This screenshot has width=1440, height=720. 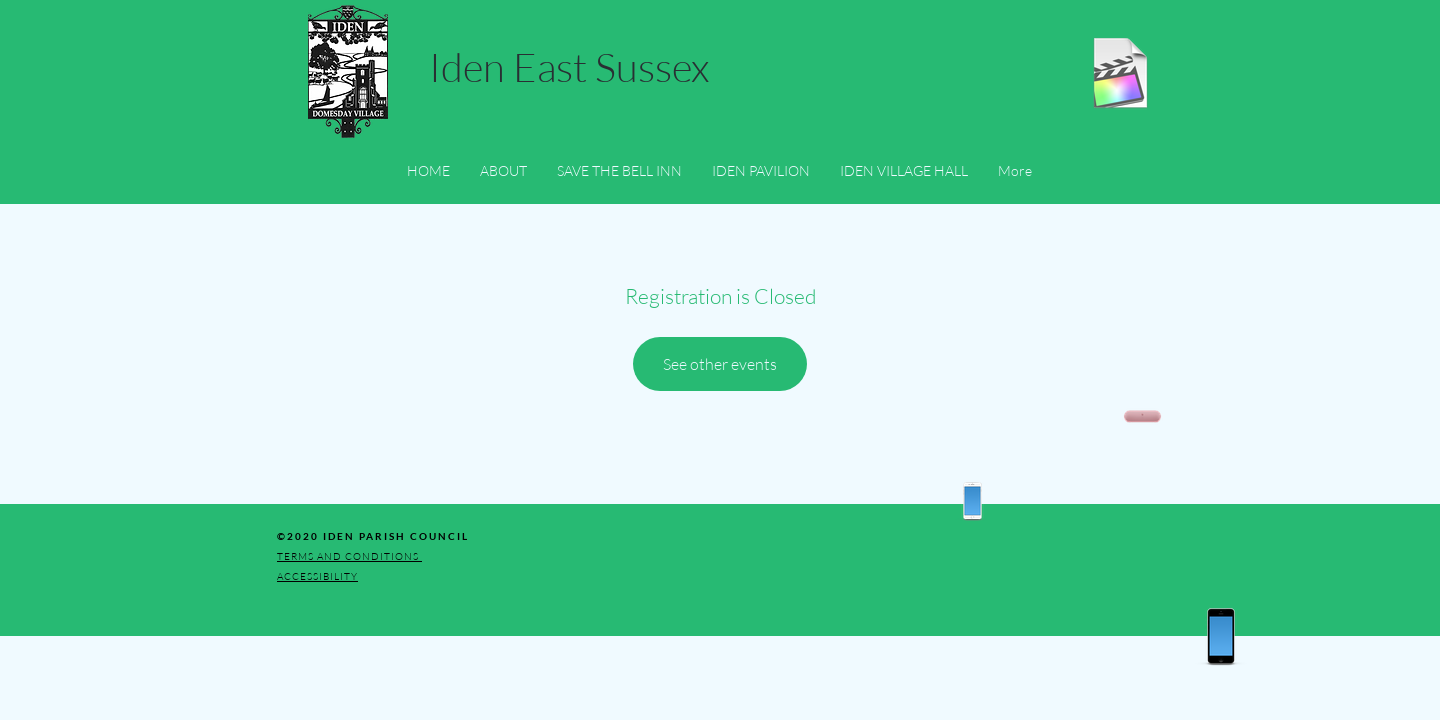 What do you see at coordinates (1142, 416) in the screenshot?
I see `connect to a bluetooth speaker` at bounding box center [1142, 416].